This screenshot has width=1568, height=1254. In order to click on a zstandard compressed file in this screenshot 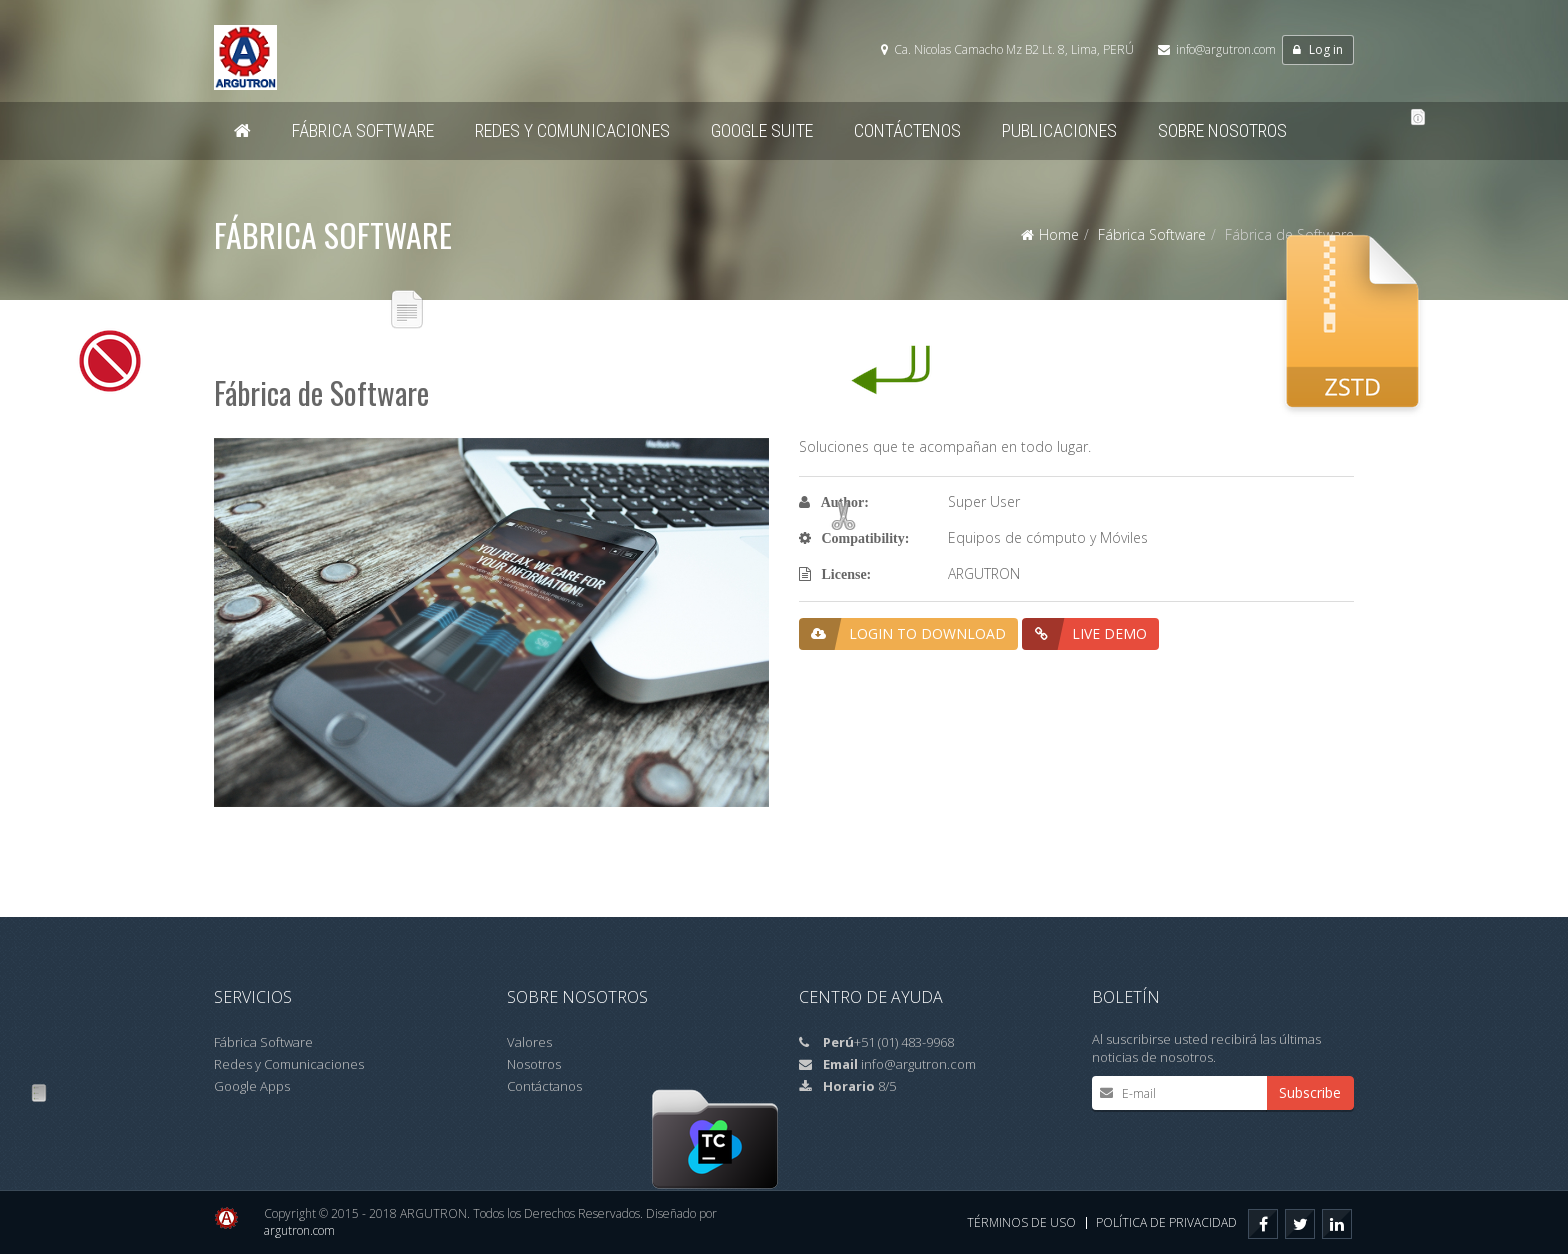, I will do `click(1352, 324)`.